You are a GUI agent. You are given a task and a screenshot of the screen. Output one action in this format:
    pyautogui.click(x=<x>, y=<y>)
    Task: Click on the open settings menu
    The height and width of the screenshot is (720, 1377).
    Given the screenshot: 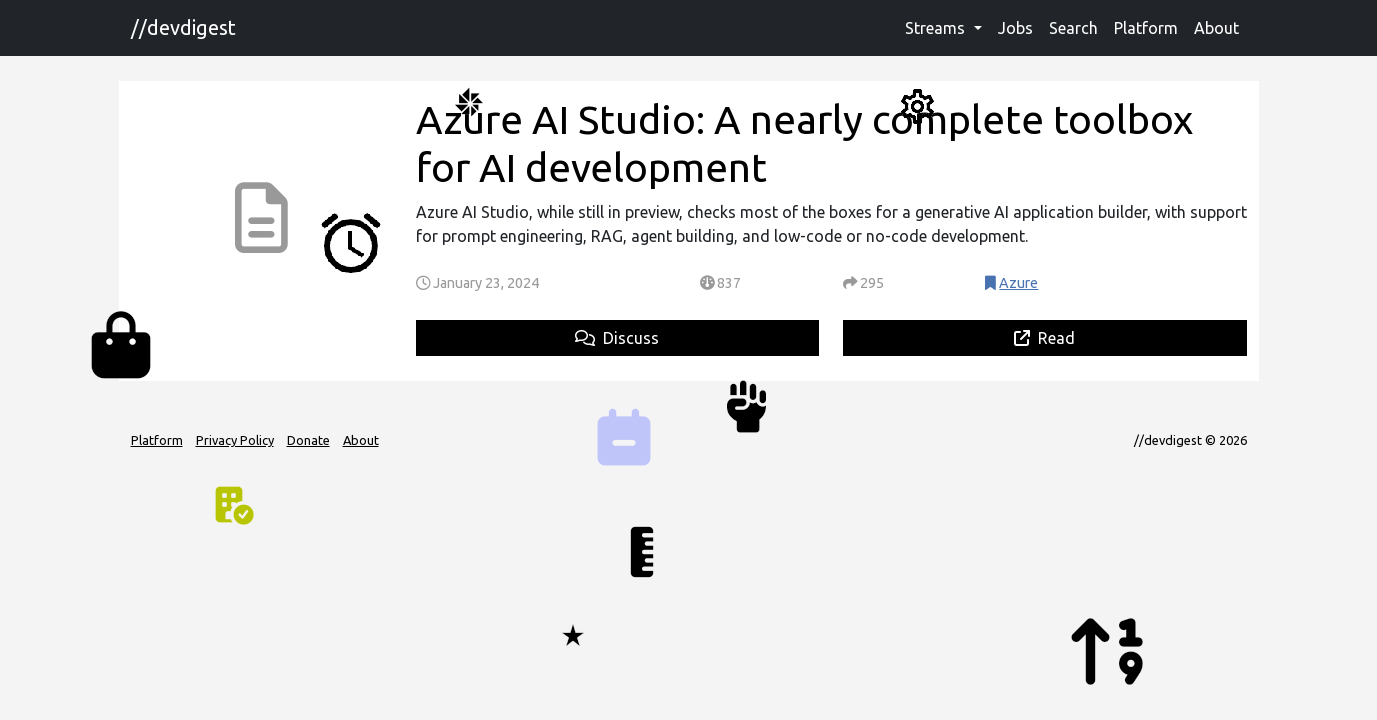 What is the action you would take?
    pyautogui.click(x=917, y=106)
    